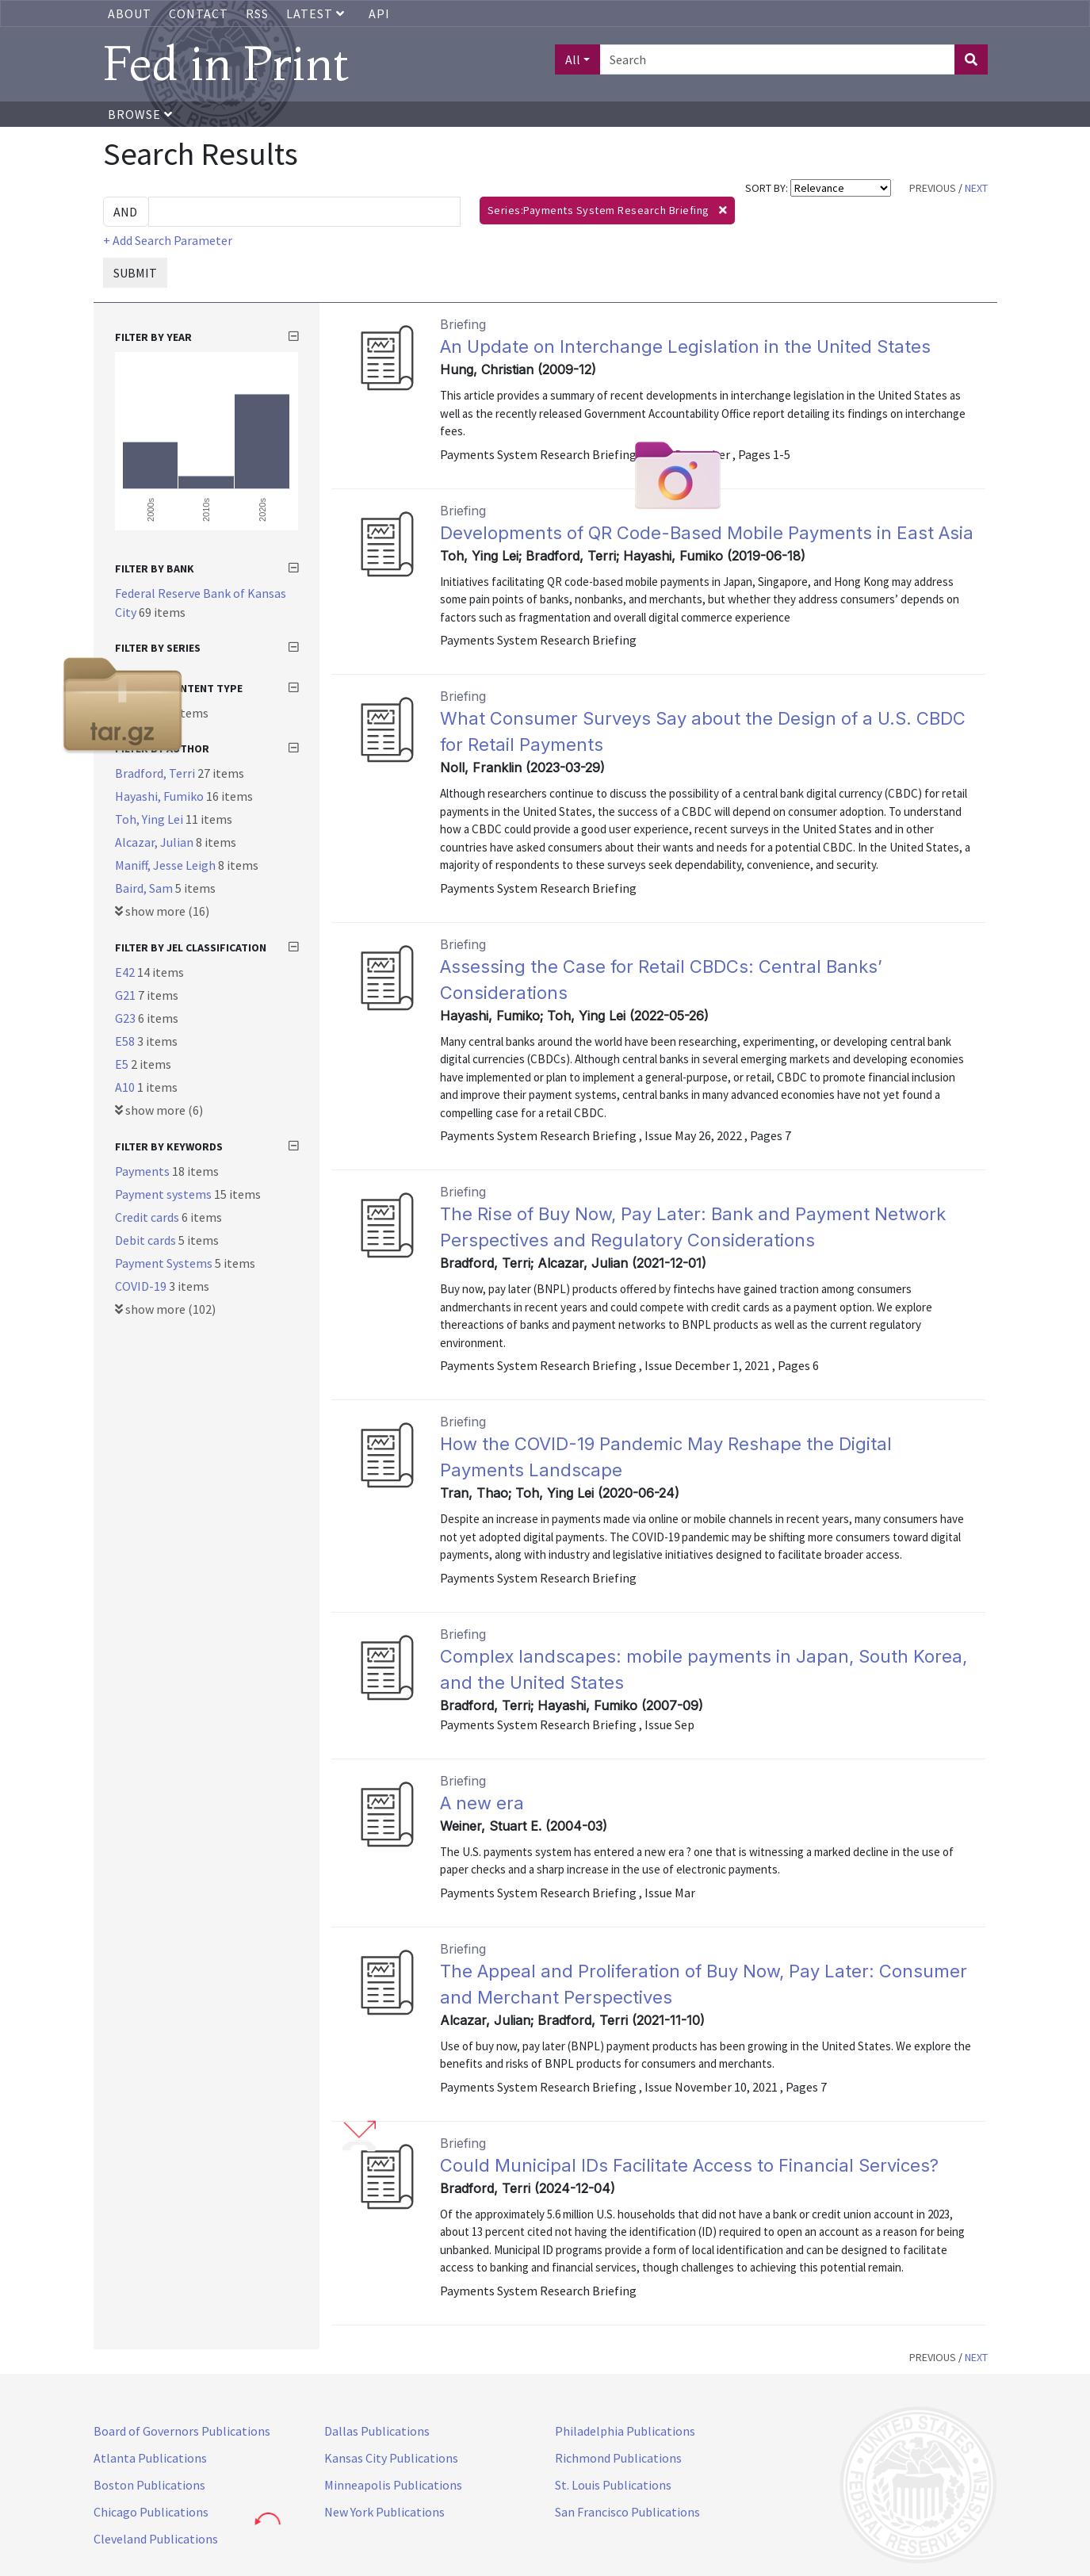 Image resolution: width=1090 pixels, height=2576 pixels. What do you see at coordinates (268, 2518) in the screenshot?
I see `undo the last action` at bounding box center [268, 2518].